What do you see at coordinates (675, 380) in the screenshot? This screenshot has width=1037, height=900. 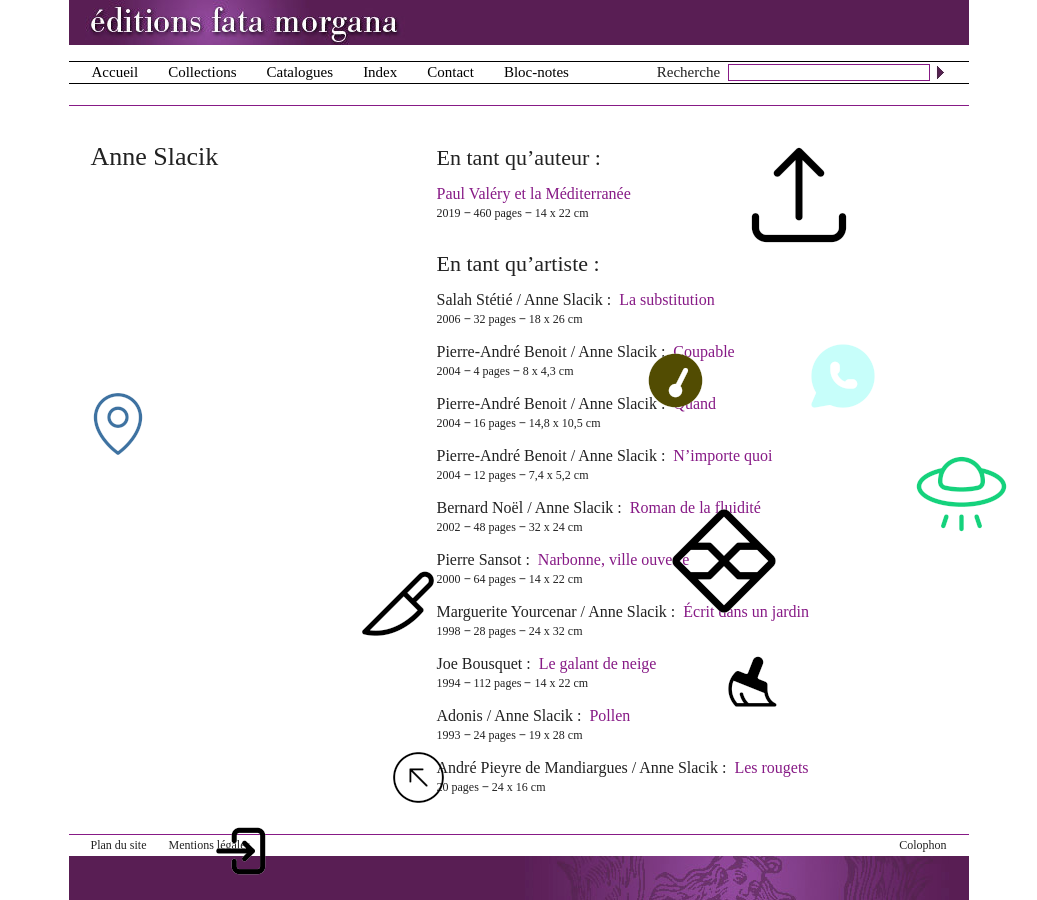 I see `view system performance or speed metrics` at bounding box center [675, 380].